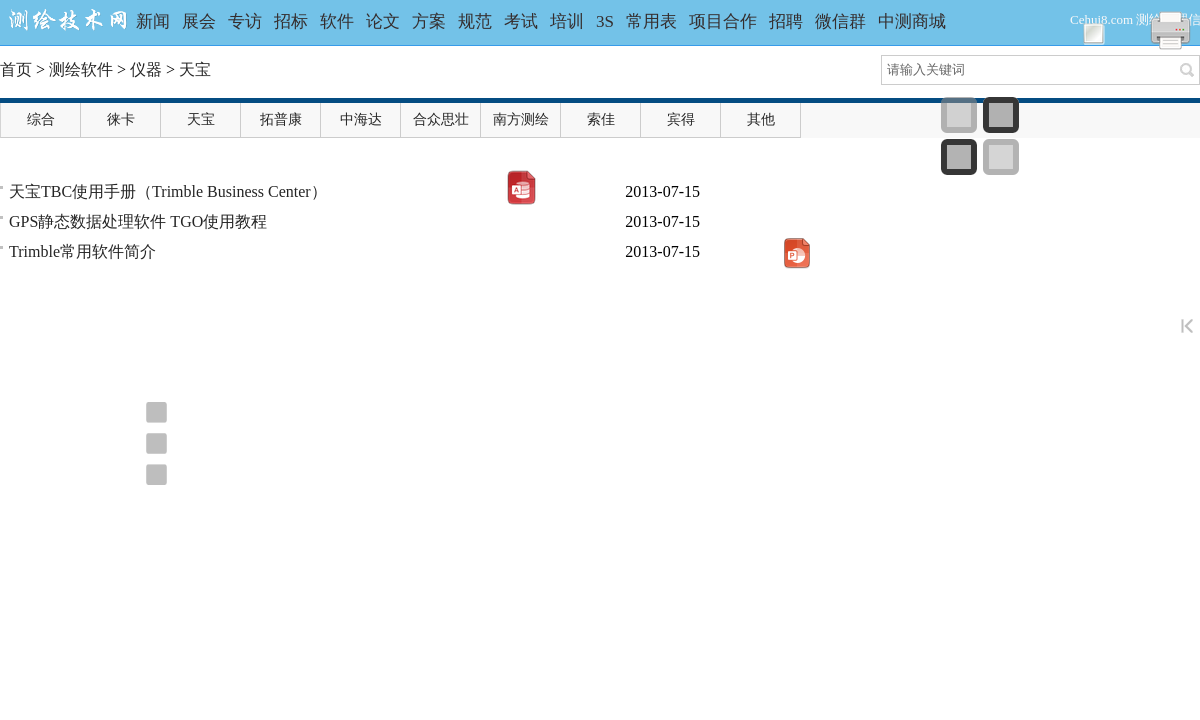 This screenshot has width=1200, height=720. Describe the element at coordinates (983, 139) in the screenshot. I see `launch lights off puzzle game` at that location.